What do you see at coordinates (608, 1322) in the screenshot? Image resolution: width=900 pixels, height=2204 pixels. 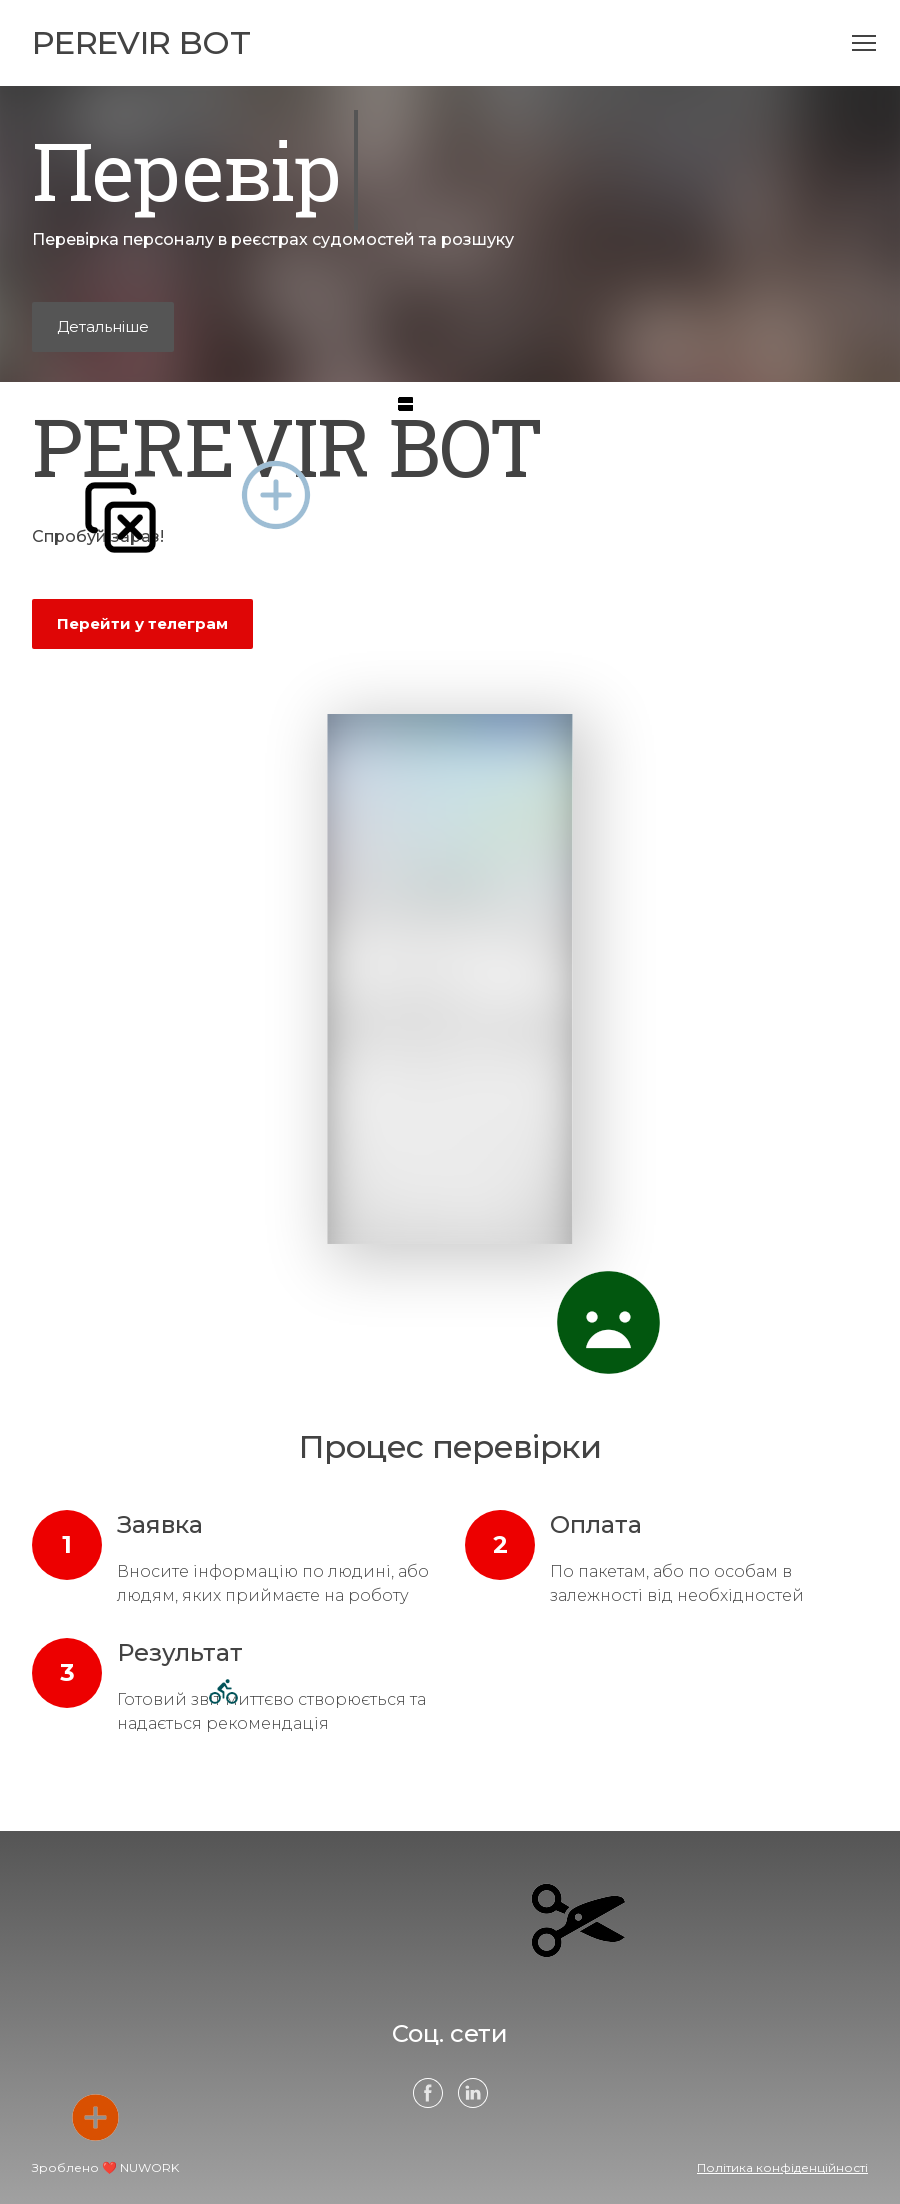 I see `rate experience as negative or unsatisfied` at bounding box center [608, 1322].